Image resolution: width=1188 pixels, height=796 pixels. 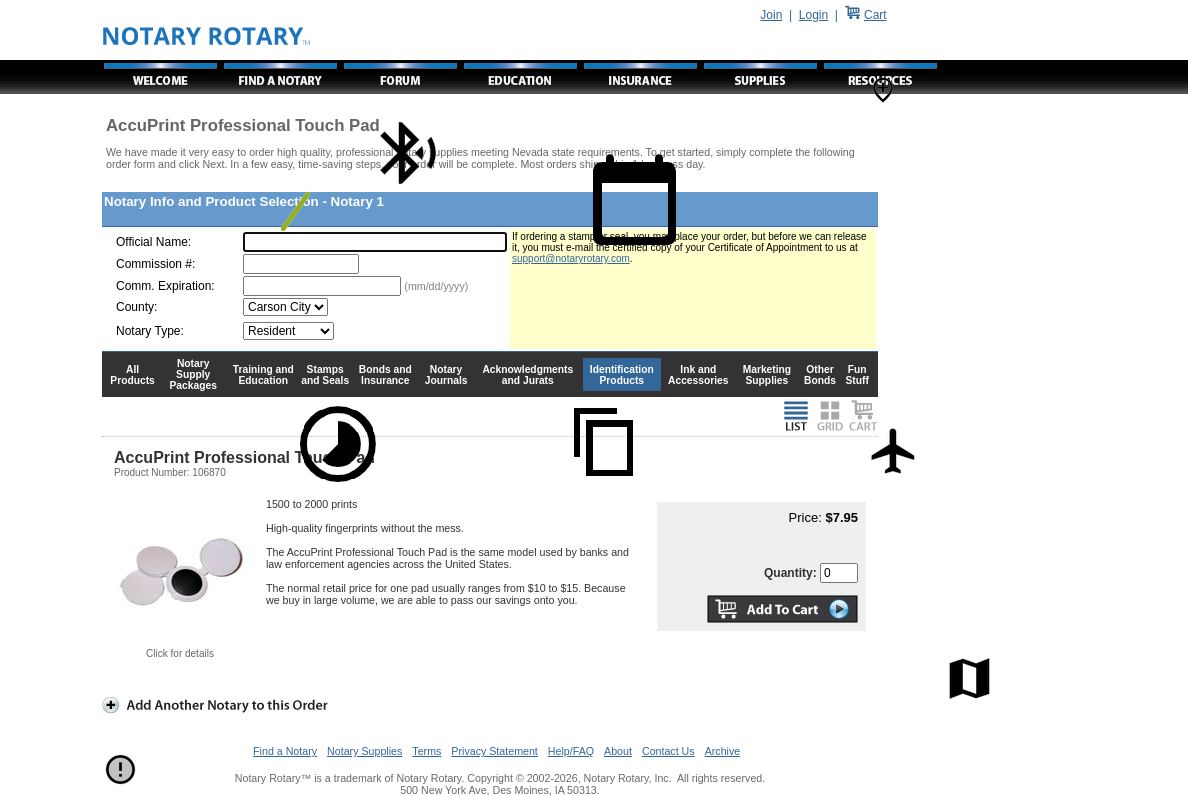 What do you see at coordinates (969, 678) in the screenshot?
I see `view map` at bounding box center [969, 678].